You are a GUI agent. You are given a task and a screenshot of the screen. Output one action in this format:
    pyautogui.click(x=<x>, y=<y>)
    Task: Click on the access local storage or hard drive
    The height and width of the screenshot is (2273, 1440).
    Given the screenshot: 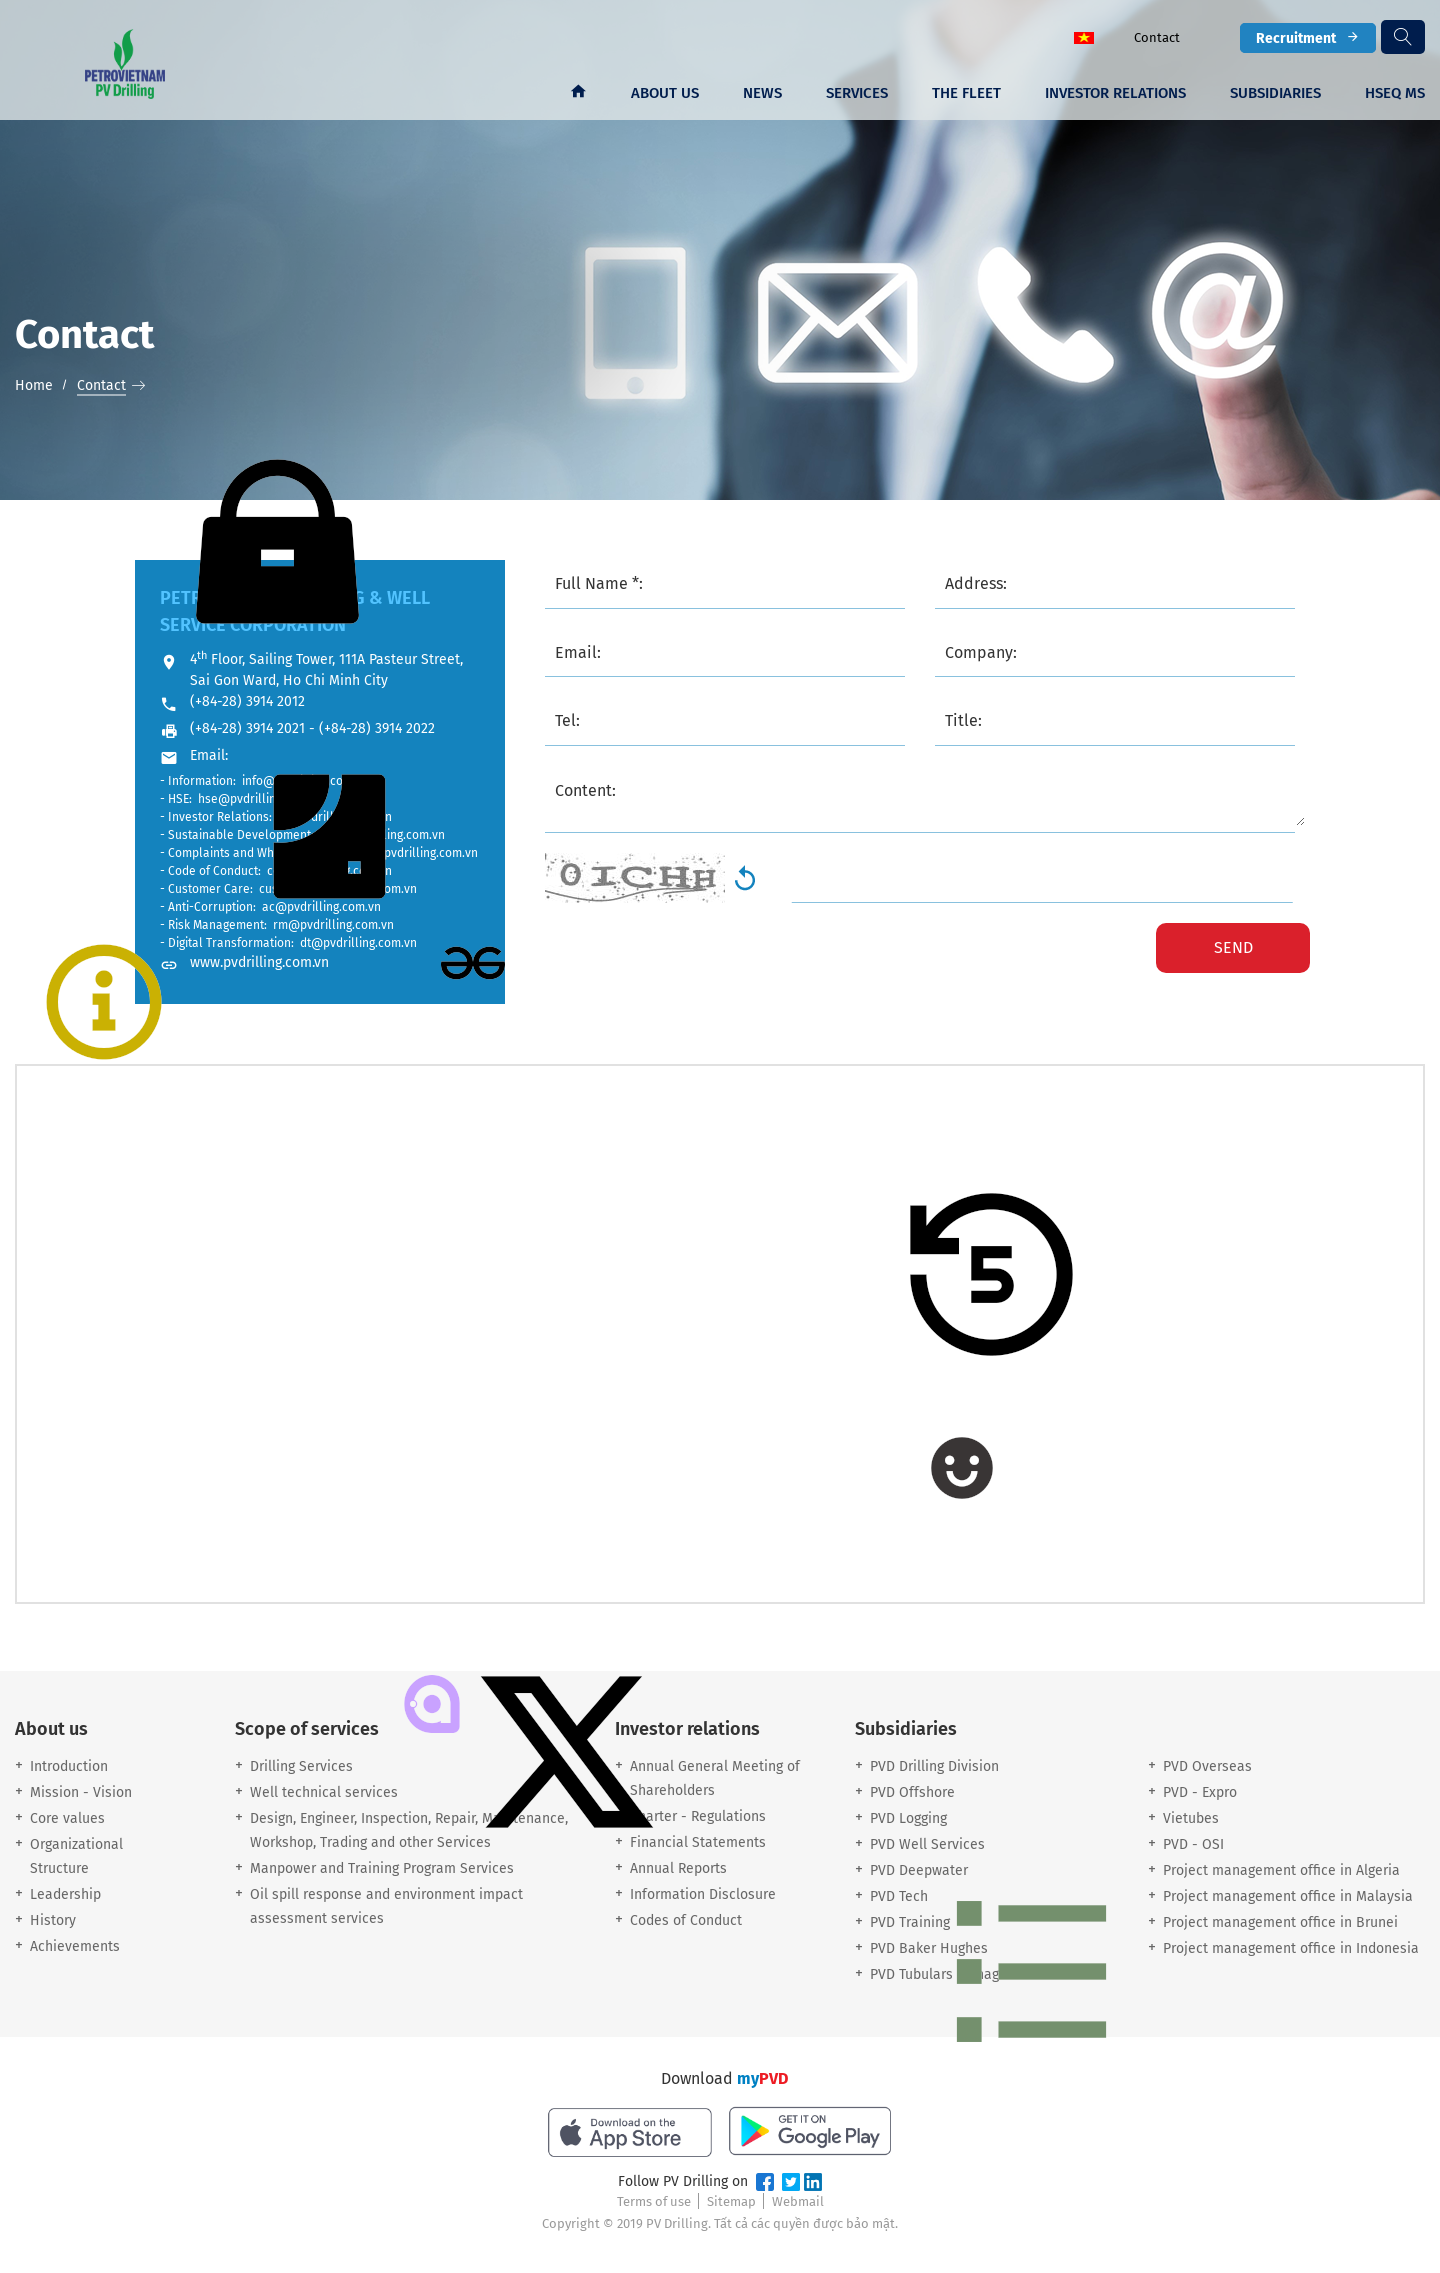 What is the action you would take?
    pyautogui.click(x=329, y=836)
    